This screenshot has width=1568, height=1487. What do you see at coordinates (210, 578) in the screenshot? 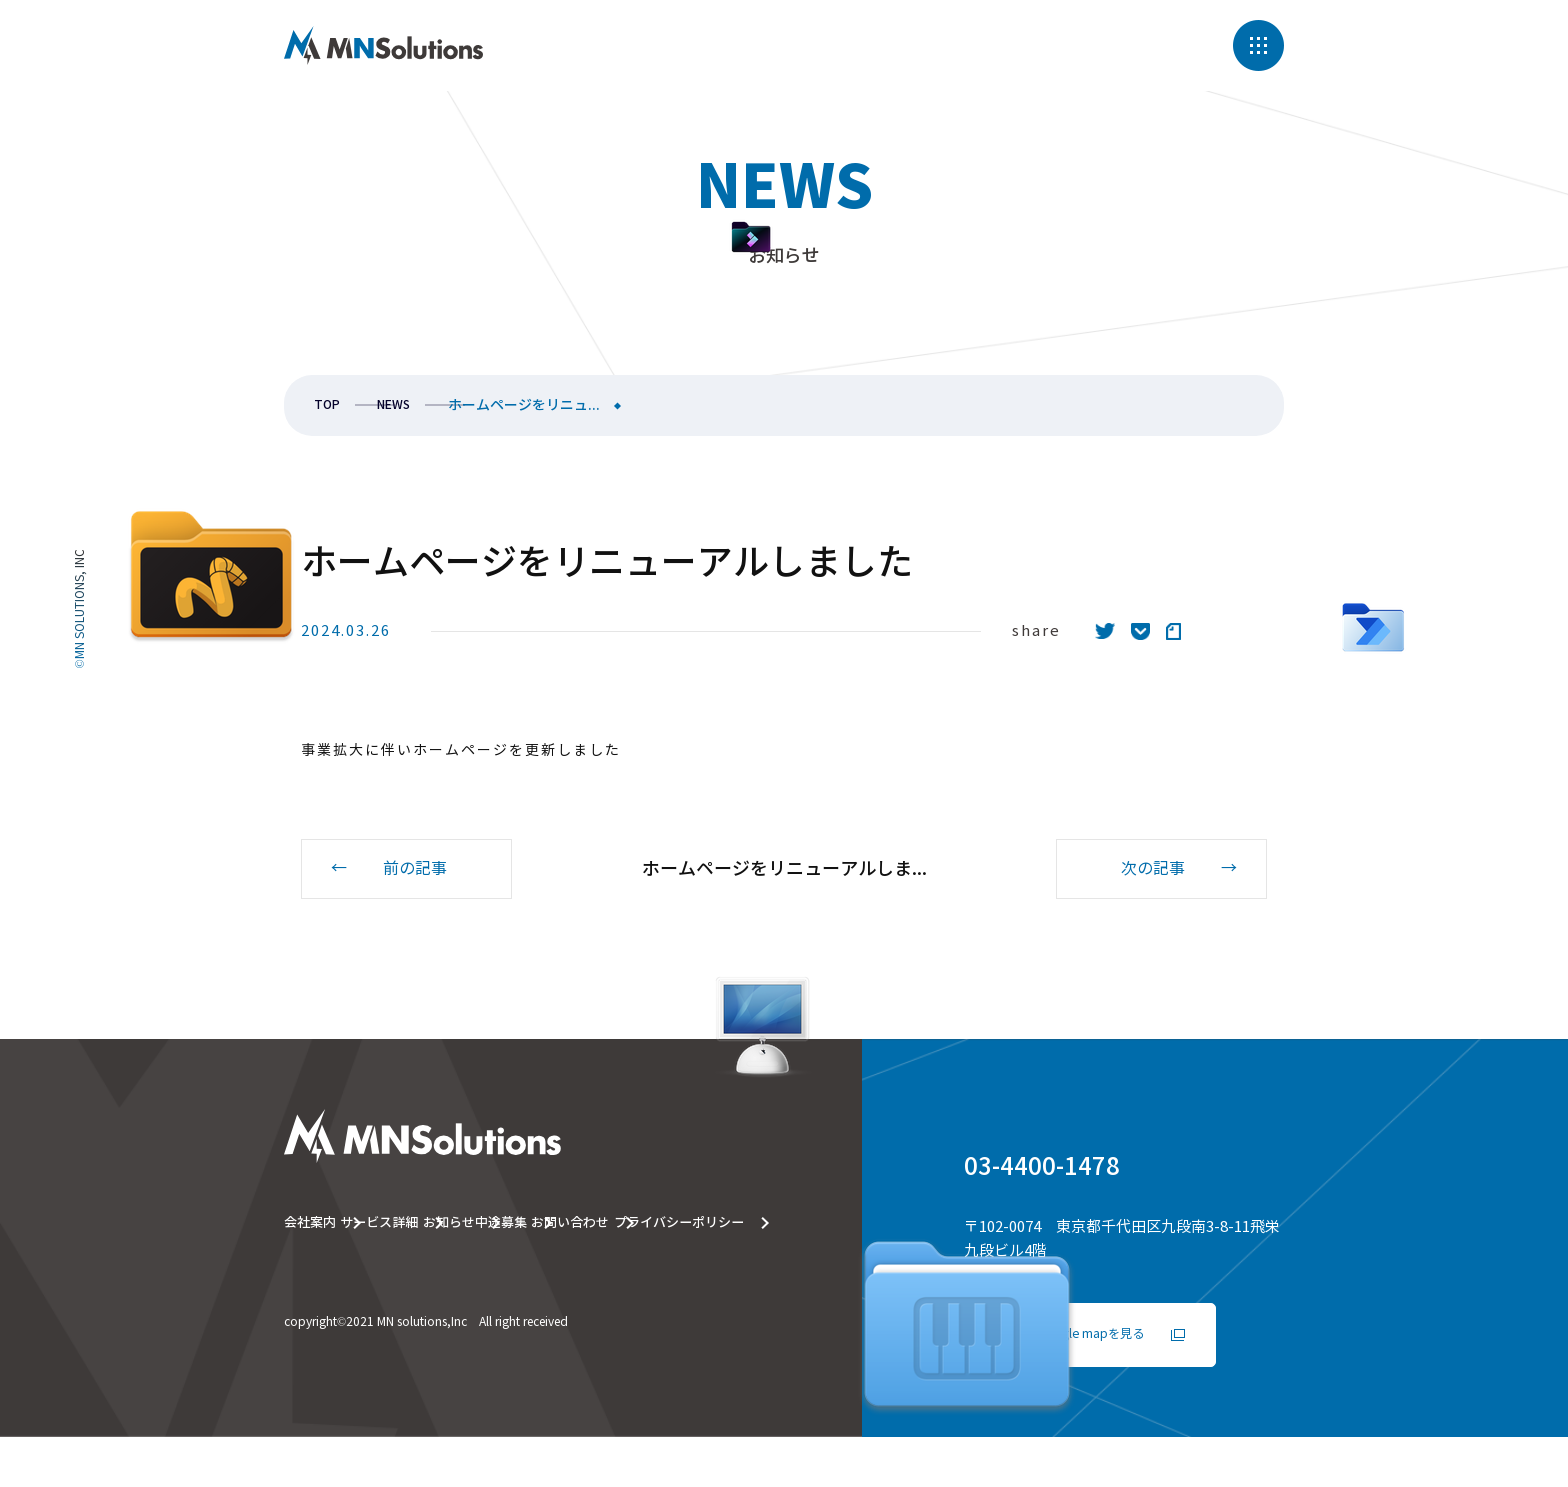
I see `open the Modo 3D modeling application folder` at bounding box center [210, 578].